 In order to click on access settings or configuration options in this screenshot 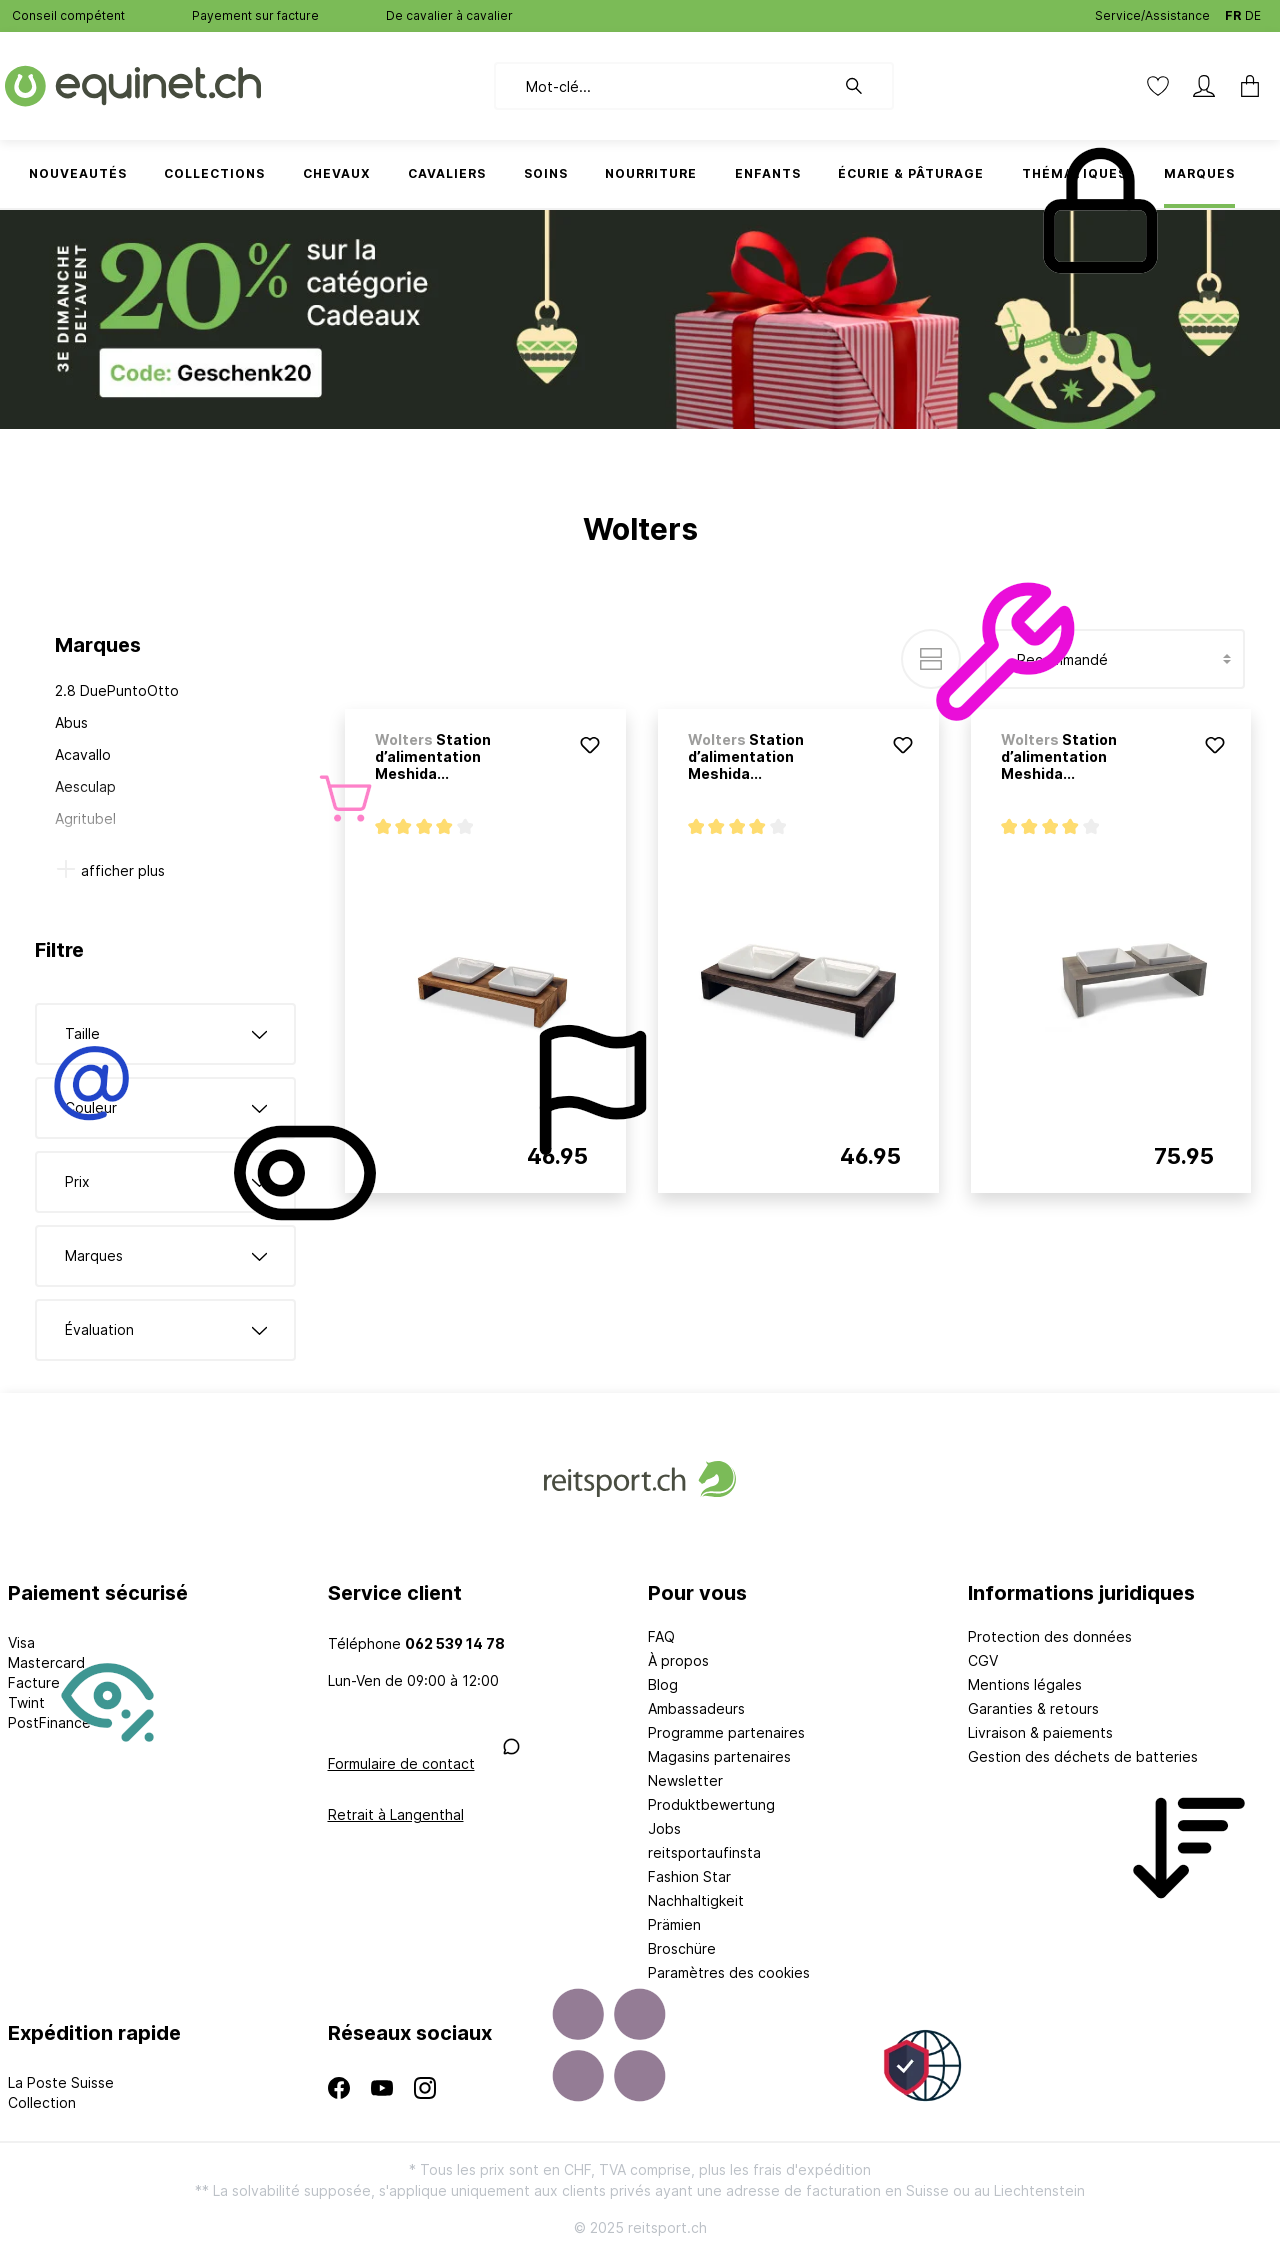, I will do `click(1002, 655)`.